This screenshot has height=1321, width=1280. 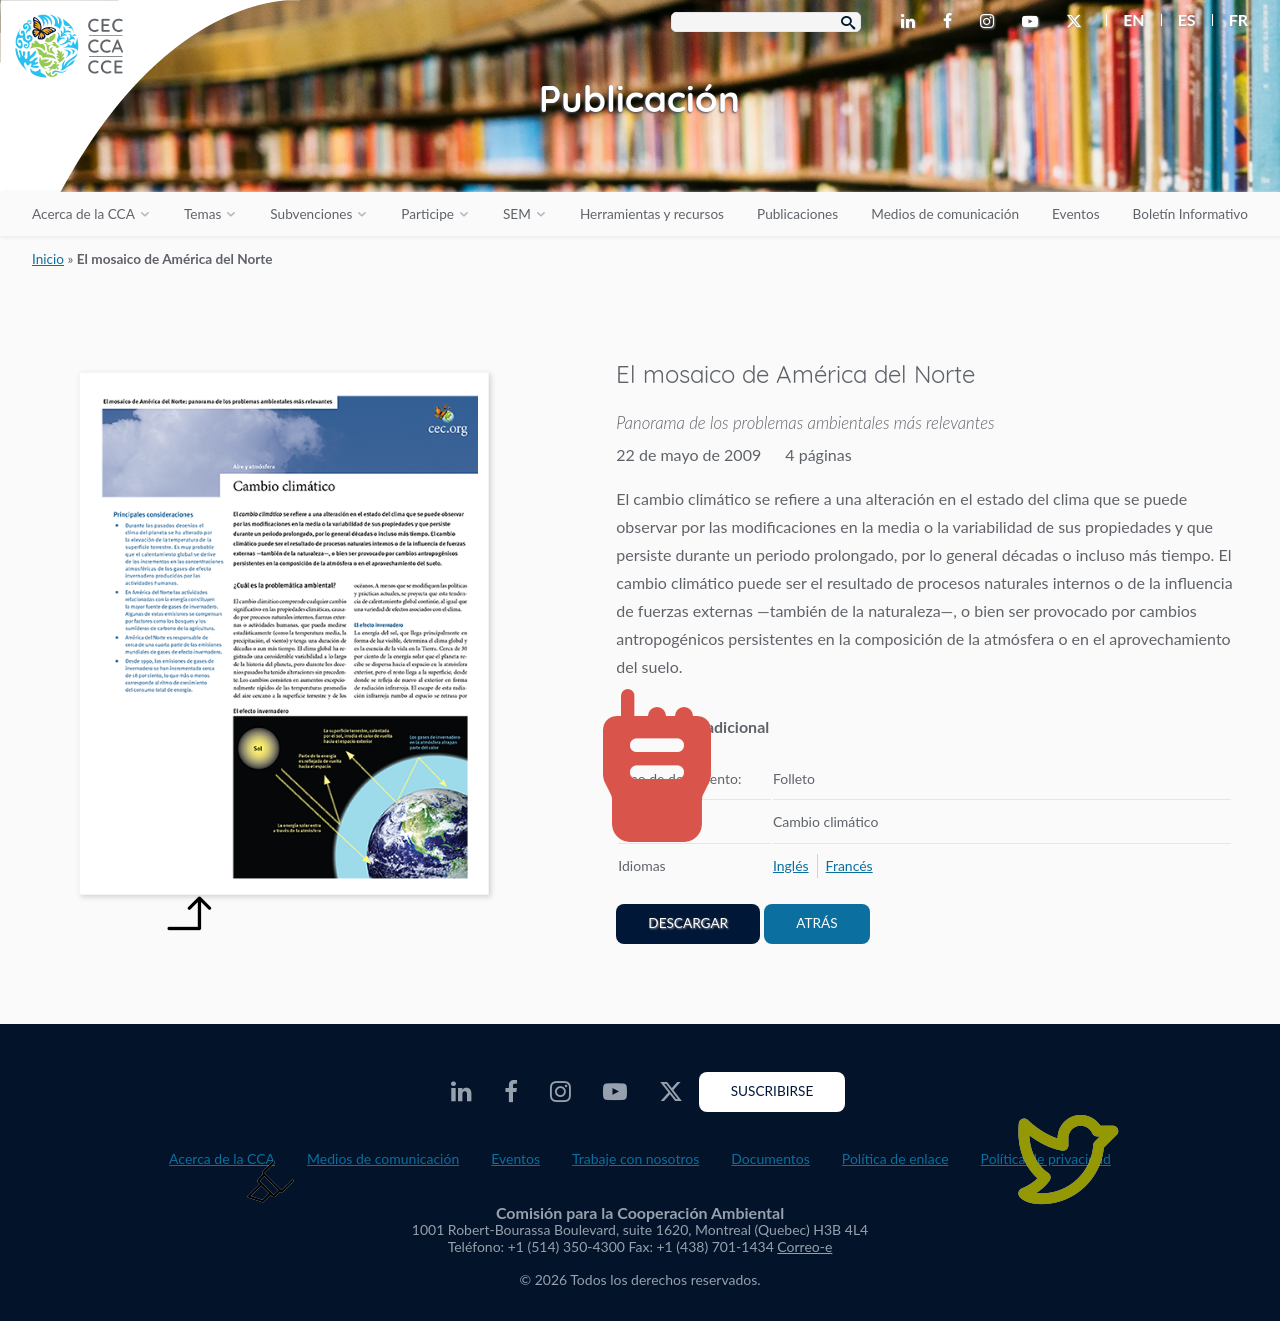 What do you see at coordinates (1063, 1156) in the screenshot?
I see `share to twitter` at bounding box center [1063, 1156].